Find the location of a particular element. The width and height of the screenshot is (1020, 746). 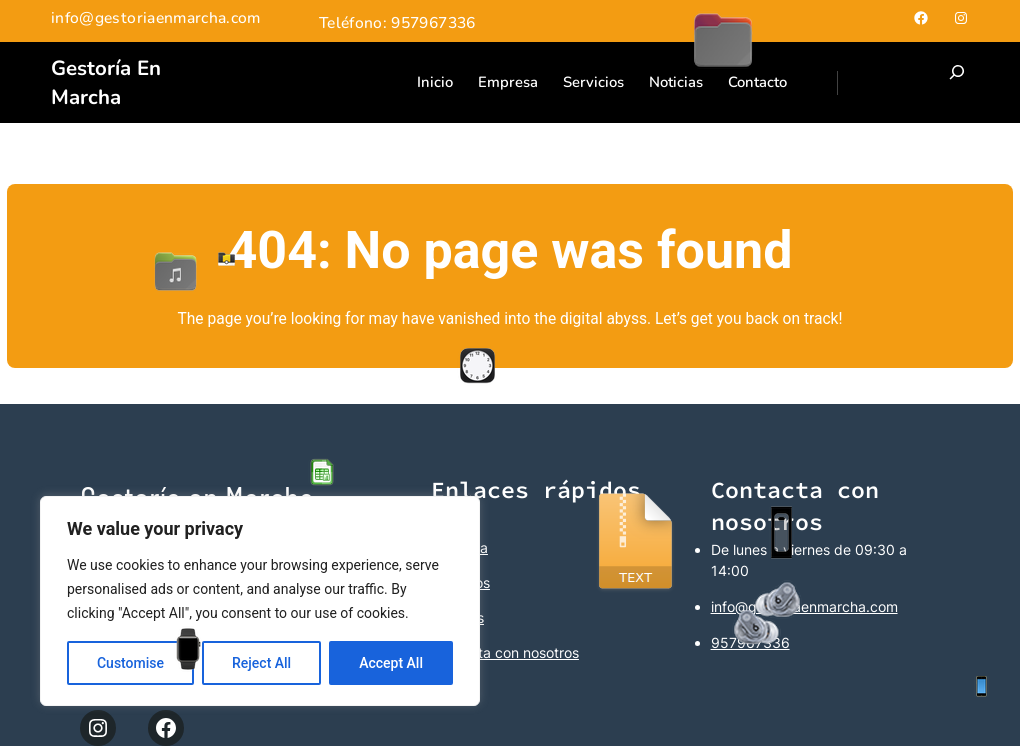

open your music folder is located at coordinates (175, 271).